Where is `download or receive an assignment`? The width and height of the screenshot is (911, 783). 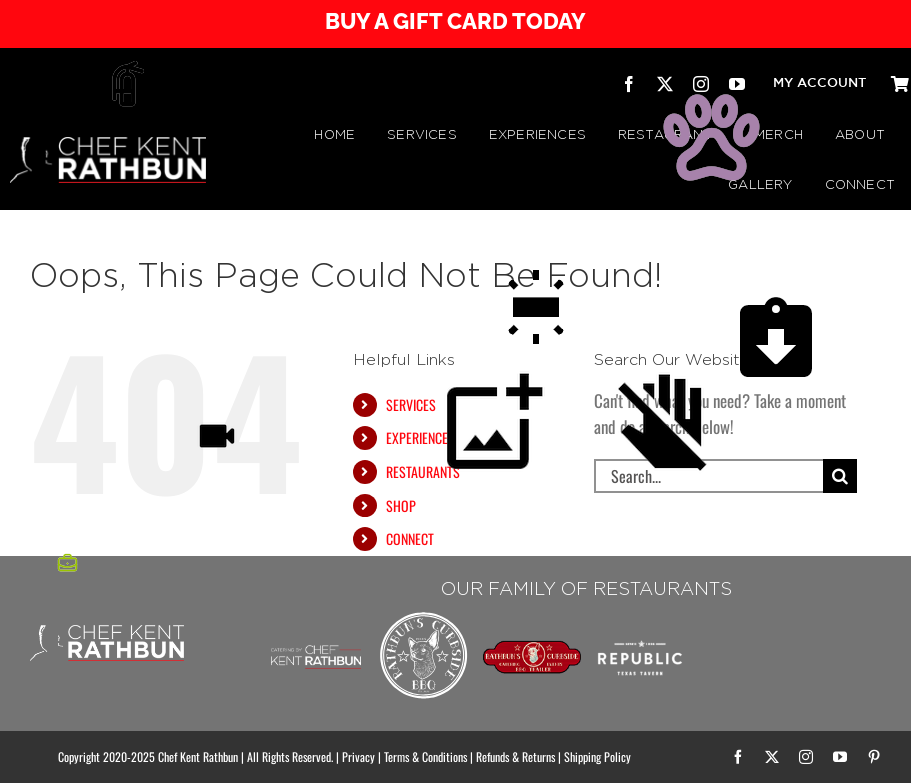
download or receive an assignment is located at coordinates (776, 341).